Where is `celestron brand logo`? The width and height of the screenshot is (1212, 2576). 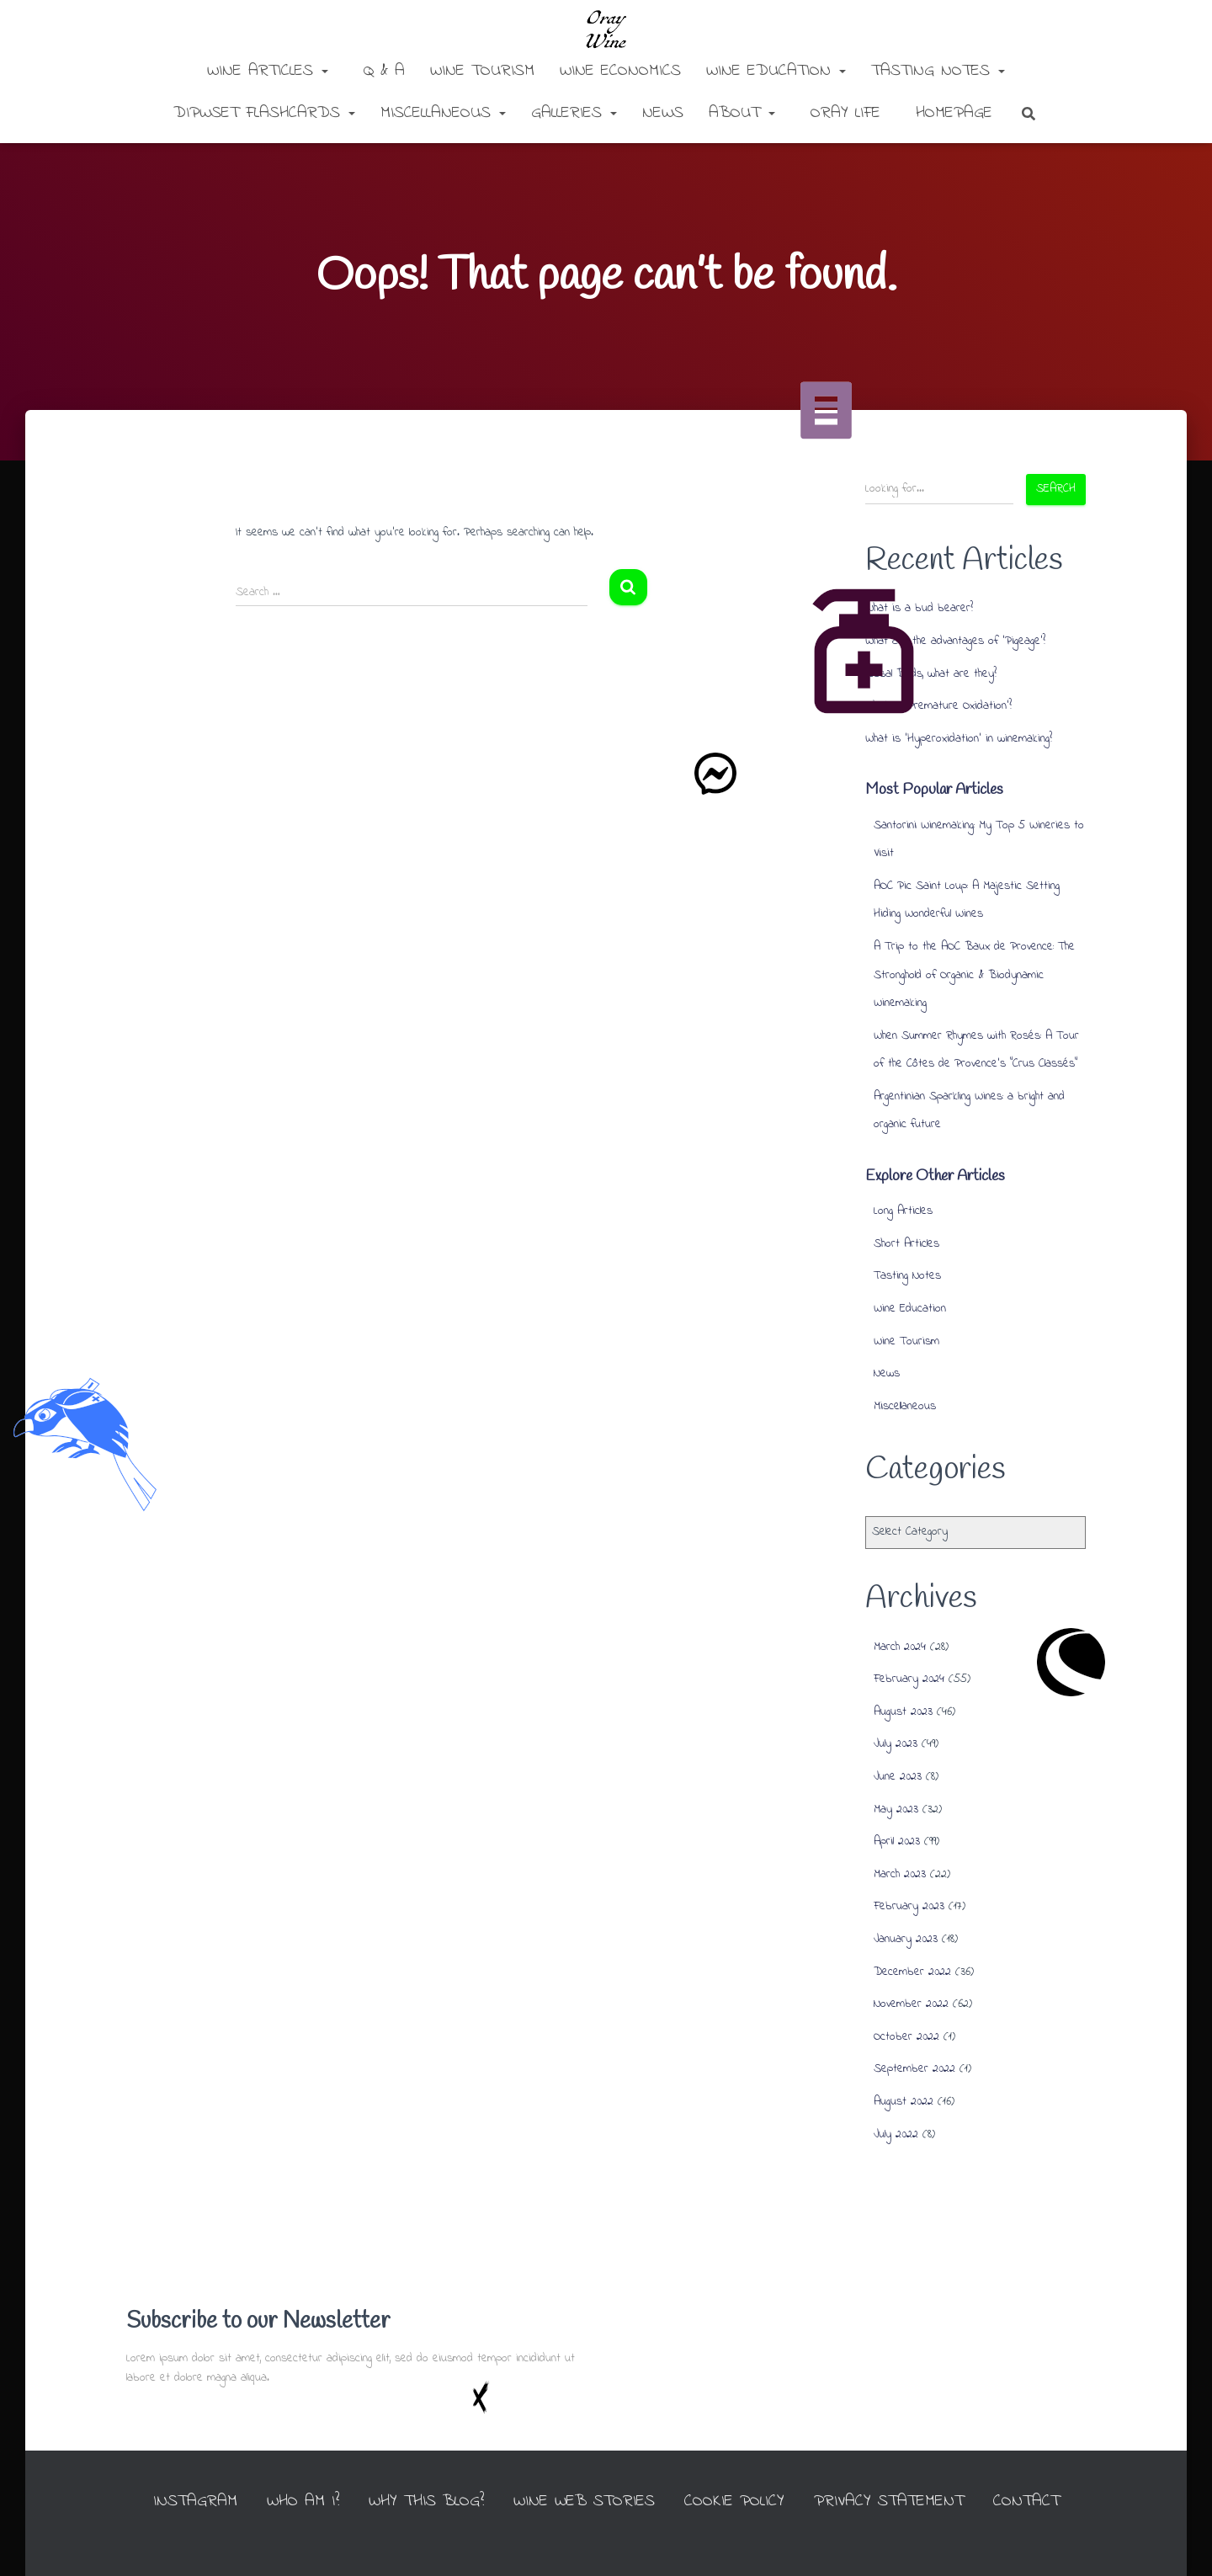 celestron brand logo is located at coordinates (1071, 1662).